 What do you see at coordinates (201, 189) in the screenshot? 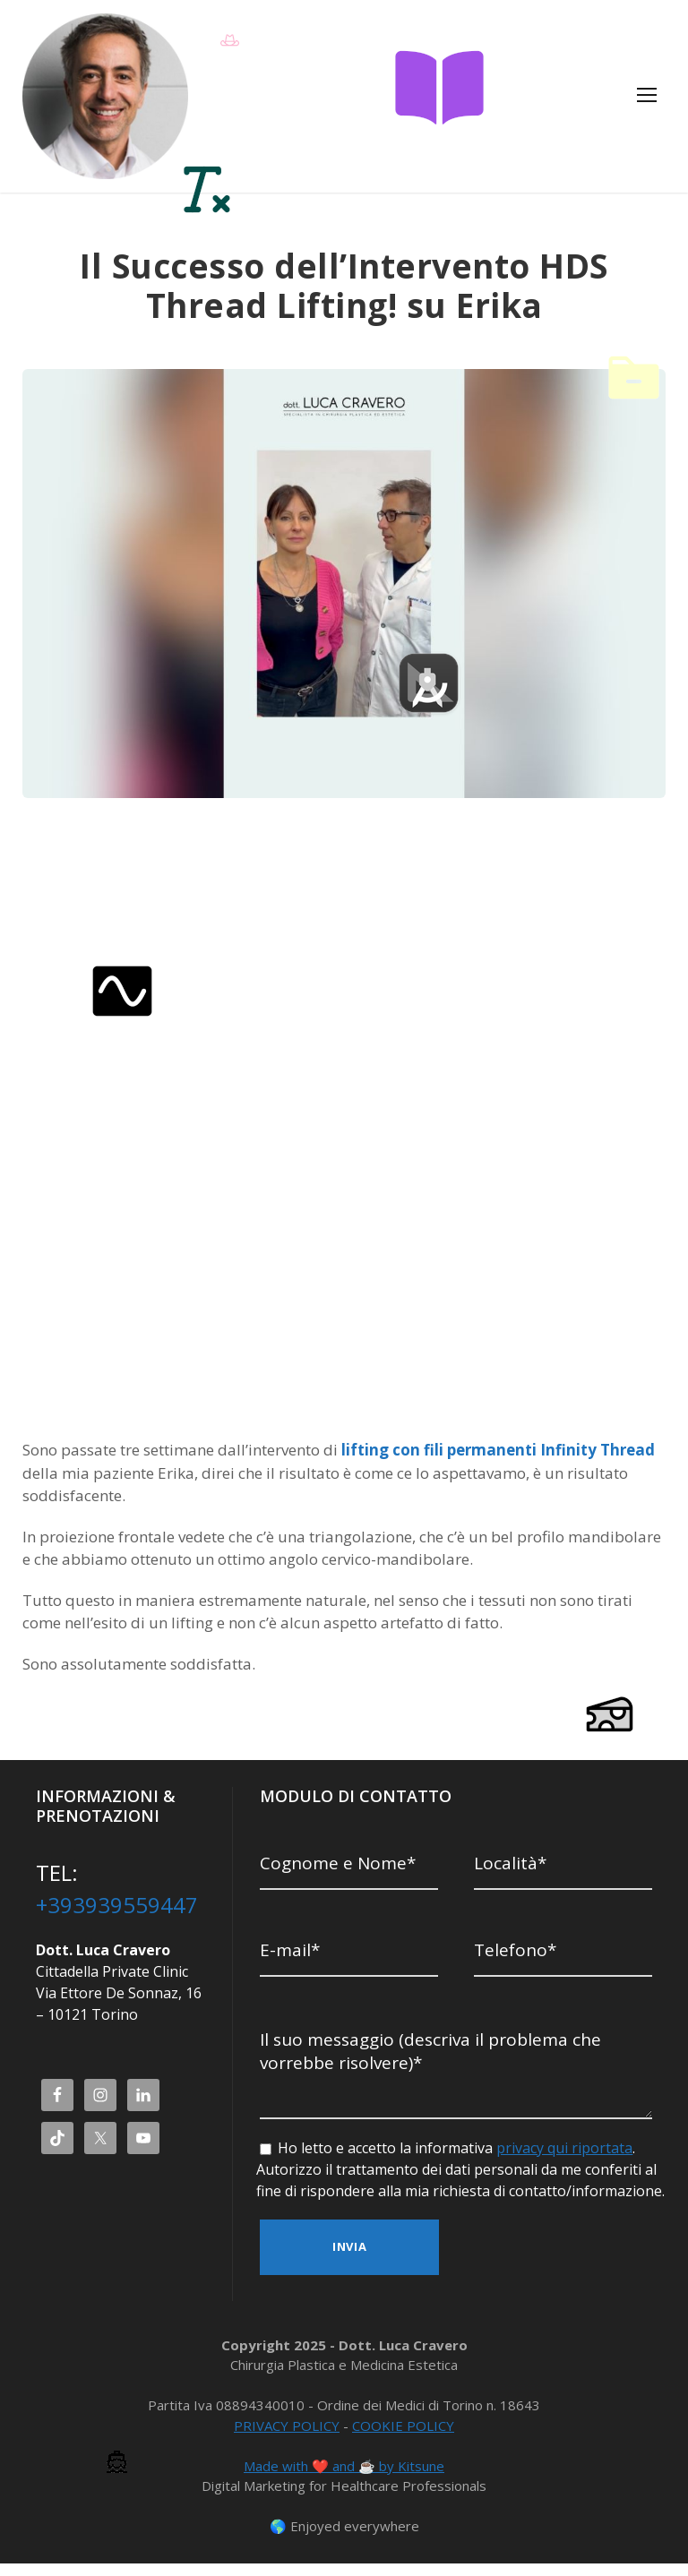
I see `clear text formatting` at bounding box center [201, 189].